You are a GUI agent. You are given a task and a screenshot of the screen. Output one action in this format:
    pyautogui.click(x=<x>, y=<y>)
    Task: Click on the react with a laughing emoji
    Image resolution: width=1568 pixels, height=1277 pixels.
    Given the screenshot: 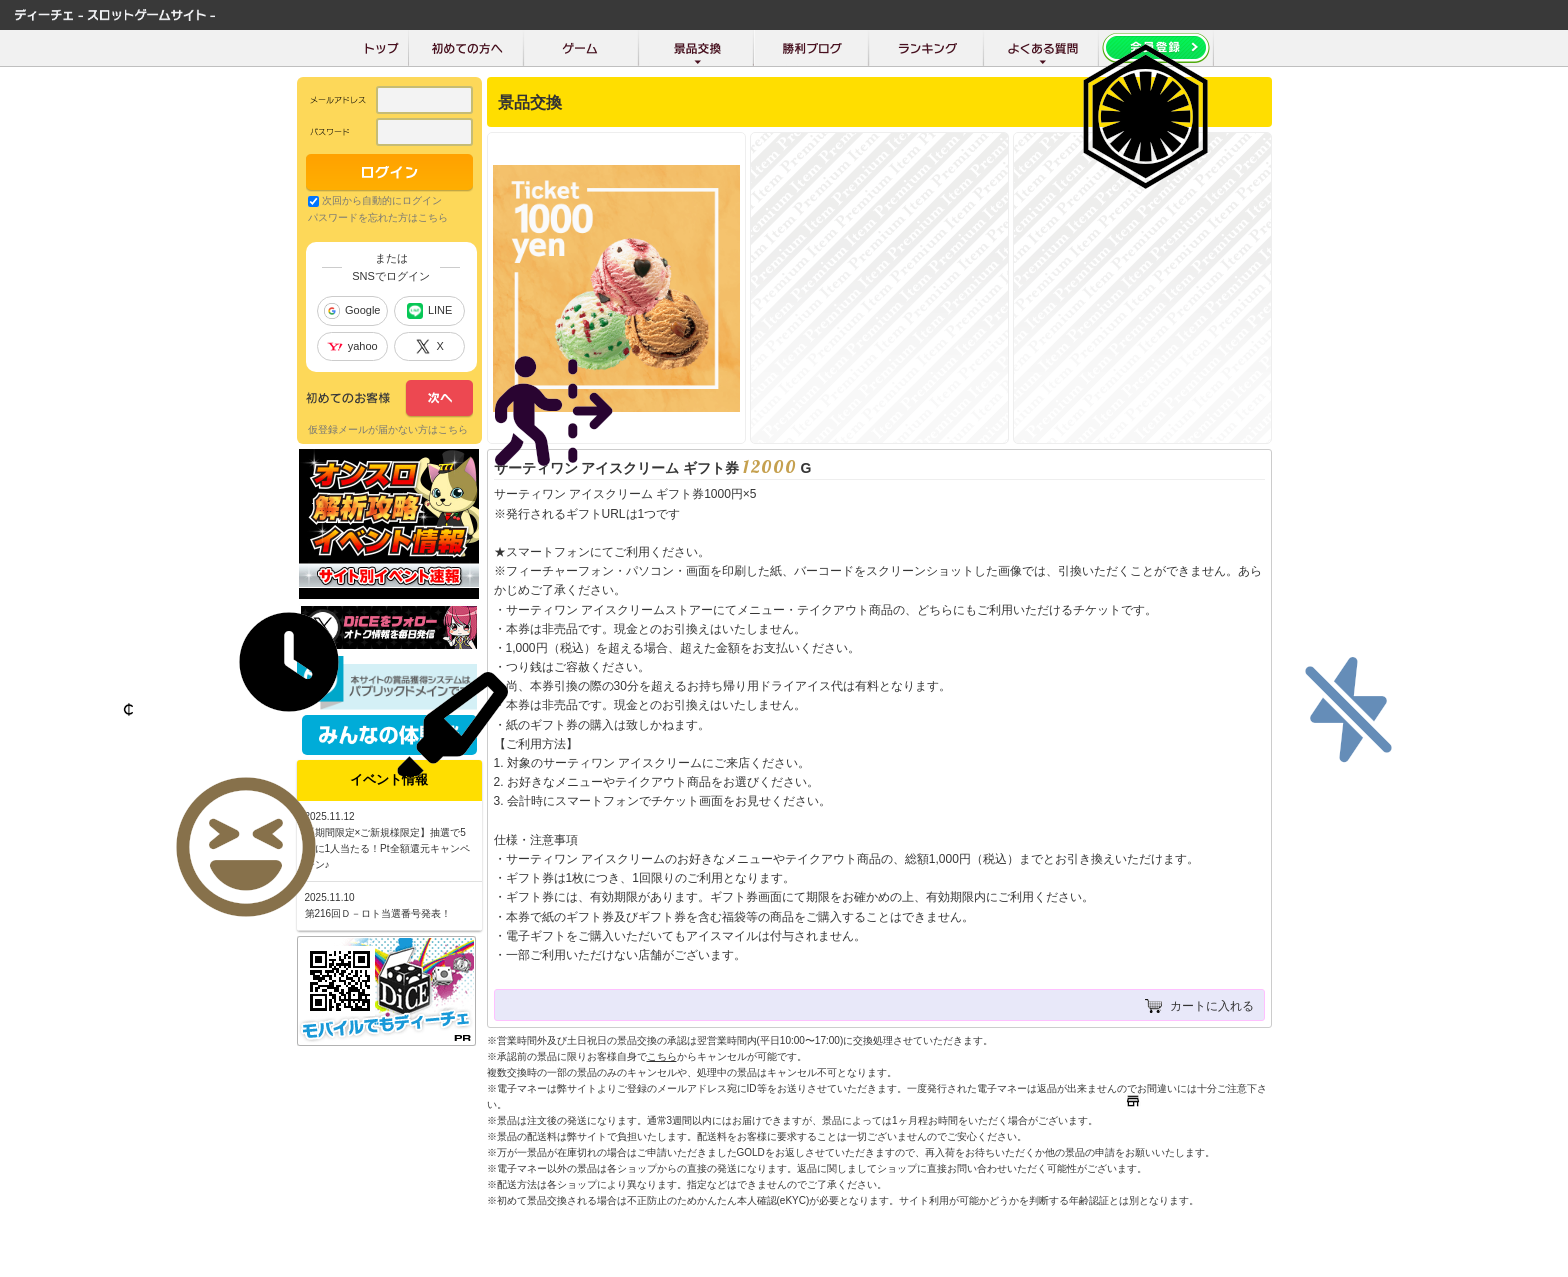 What is the action you would take?
    pyautogui.click(x=246, y=847)
    